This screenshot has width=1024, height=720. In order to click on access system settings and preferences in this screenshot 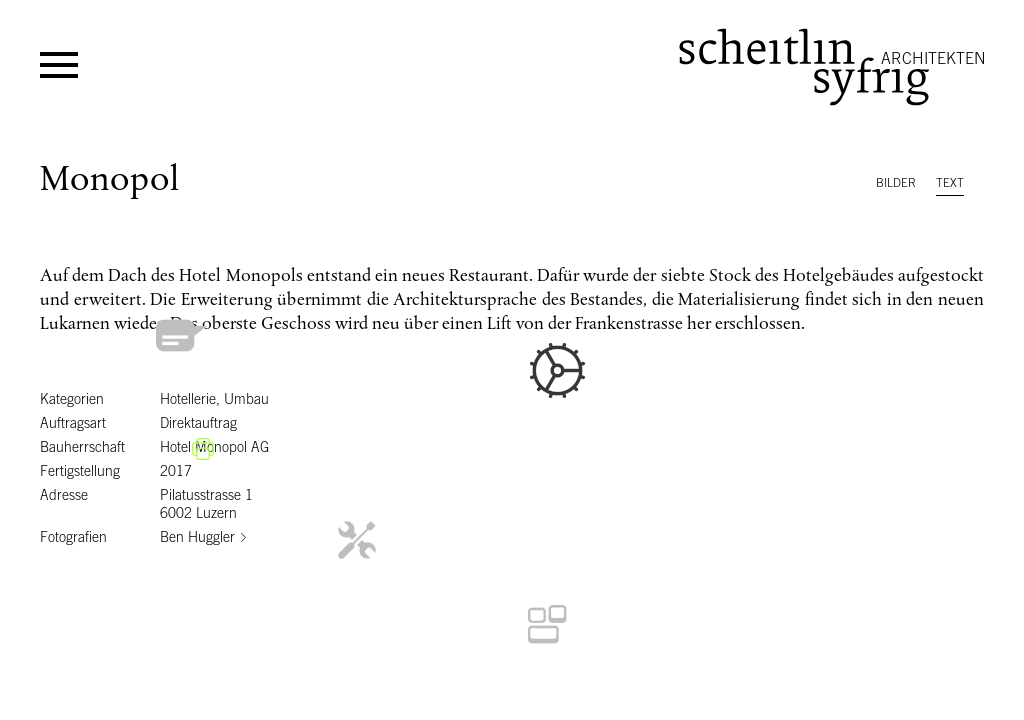, I will do `click(557, 370)`.